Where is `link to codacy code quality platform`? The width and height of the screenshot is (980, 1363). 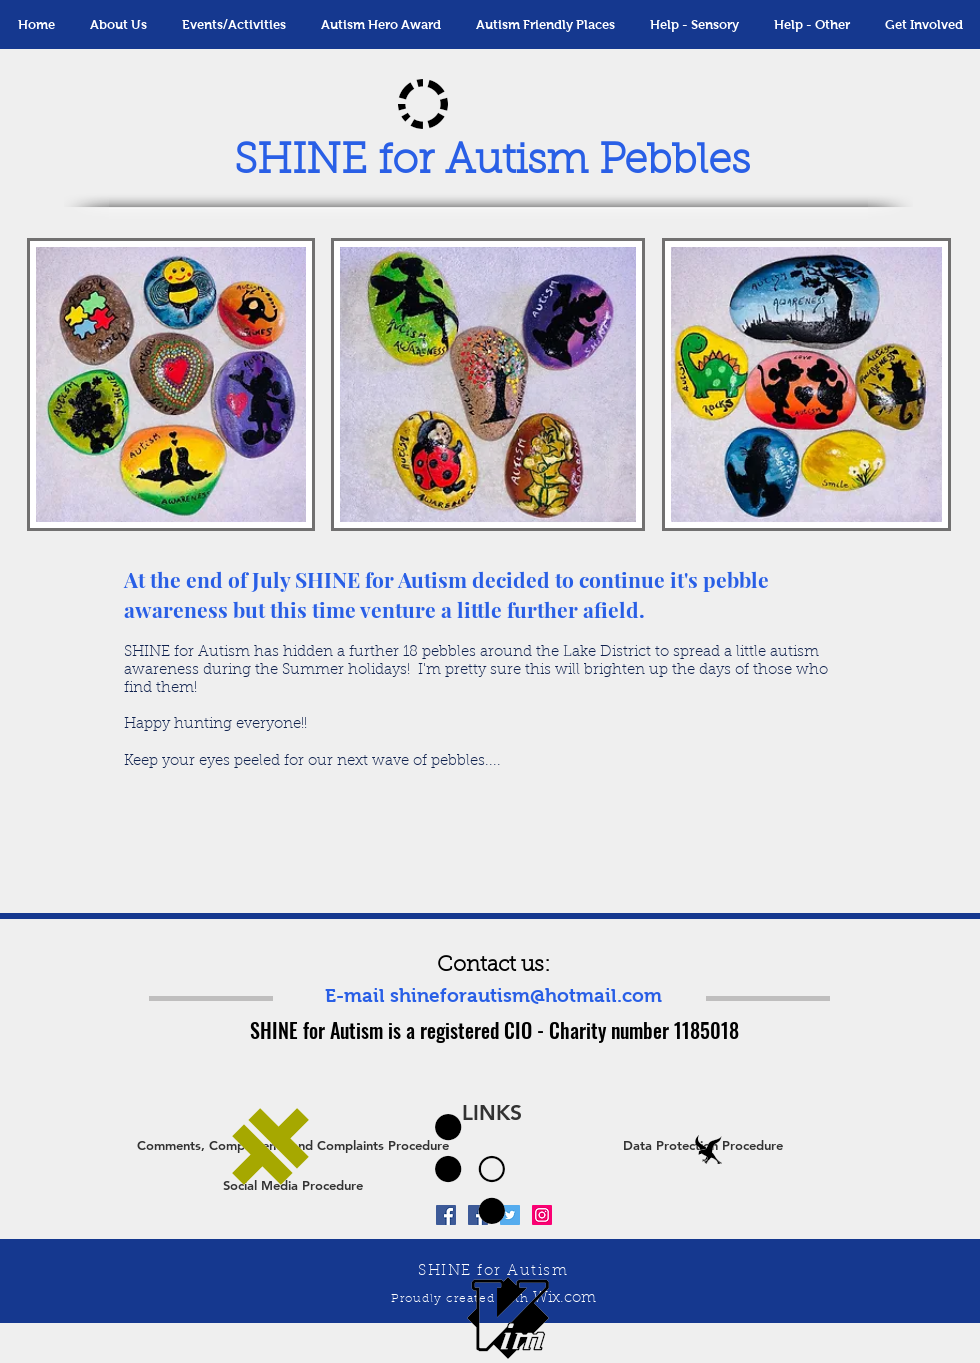
link to codacy code quality platform is located at coordinates (423, 104).